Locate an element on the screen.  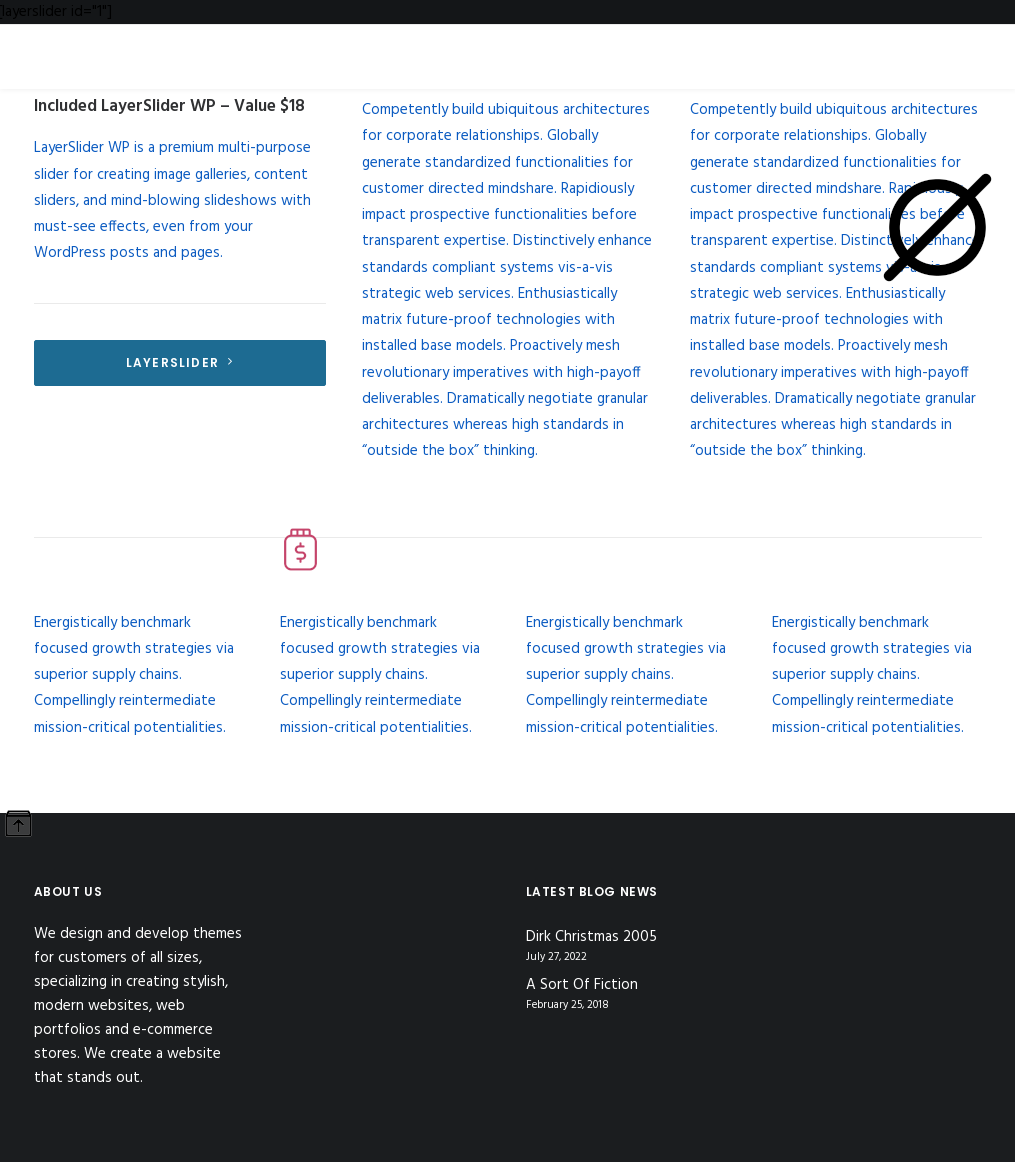
upload or export a package is located at coordinates (18, 823).